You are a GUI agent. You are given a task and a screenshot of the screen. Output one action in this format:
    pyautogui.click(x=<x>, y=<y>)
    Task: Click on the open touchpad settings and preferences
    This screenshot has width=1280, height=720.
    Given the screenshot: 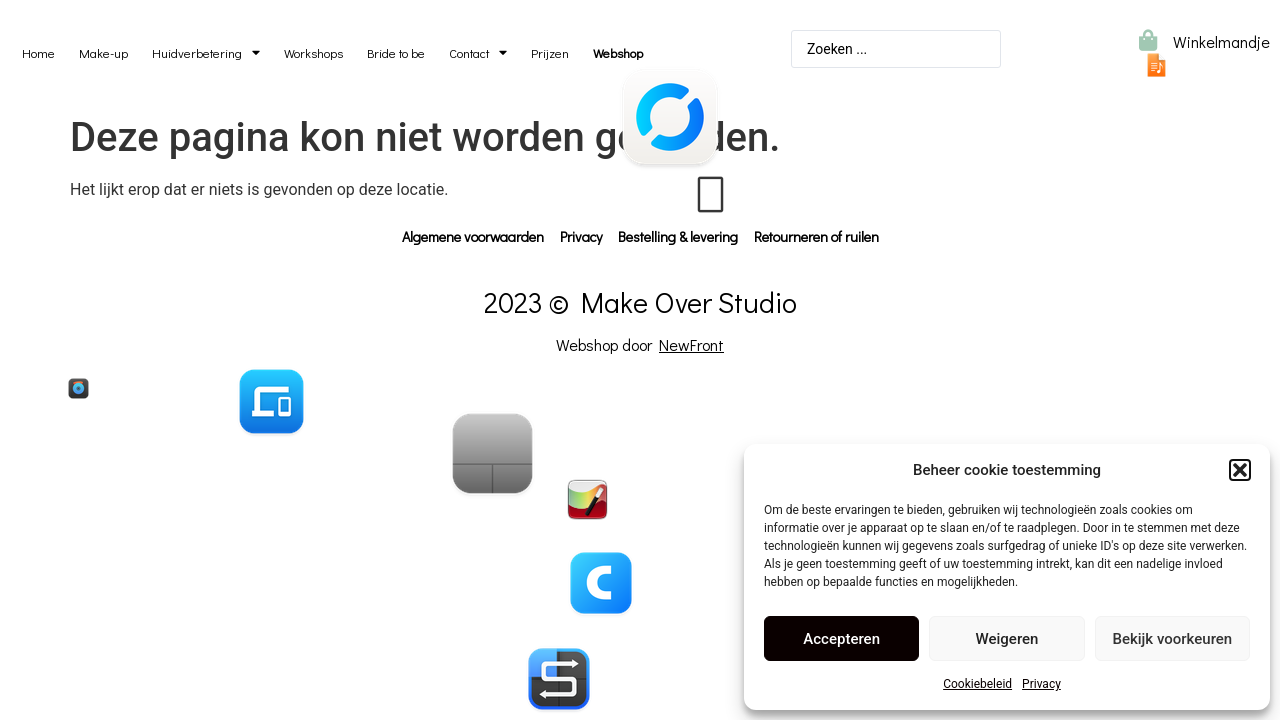 What is the action you would take?
    pyautogui.click(x=492, y=453)
    